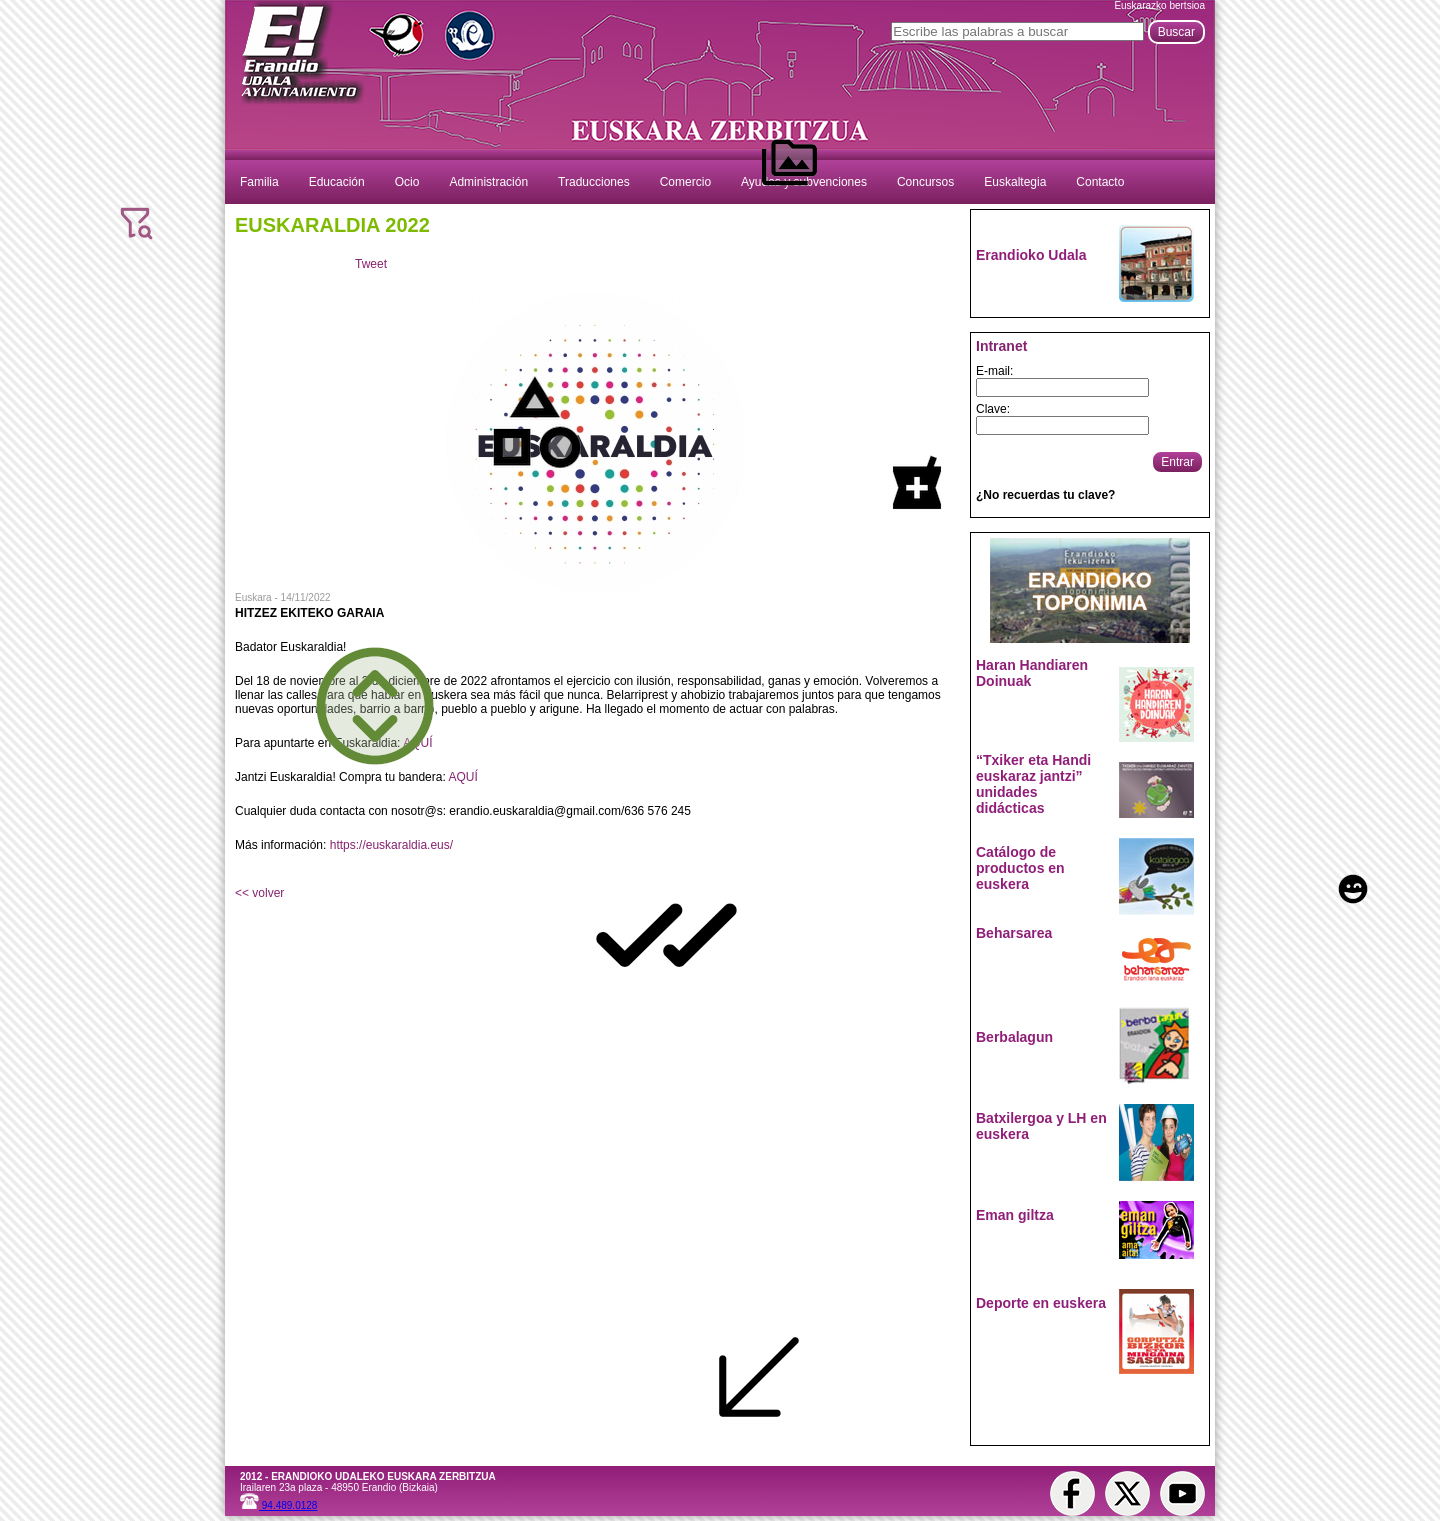 This screenshot has width=1440, height=1521. What do you see at coordinates (535, 422) in the screenshot?
I see `browse or filter by category` at bounding box center [535, 422].